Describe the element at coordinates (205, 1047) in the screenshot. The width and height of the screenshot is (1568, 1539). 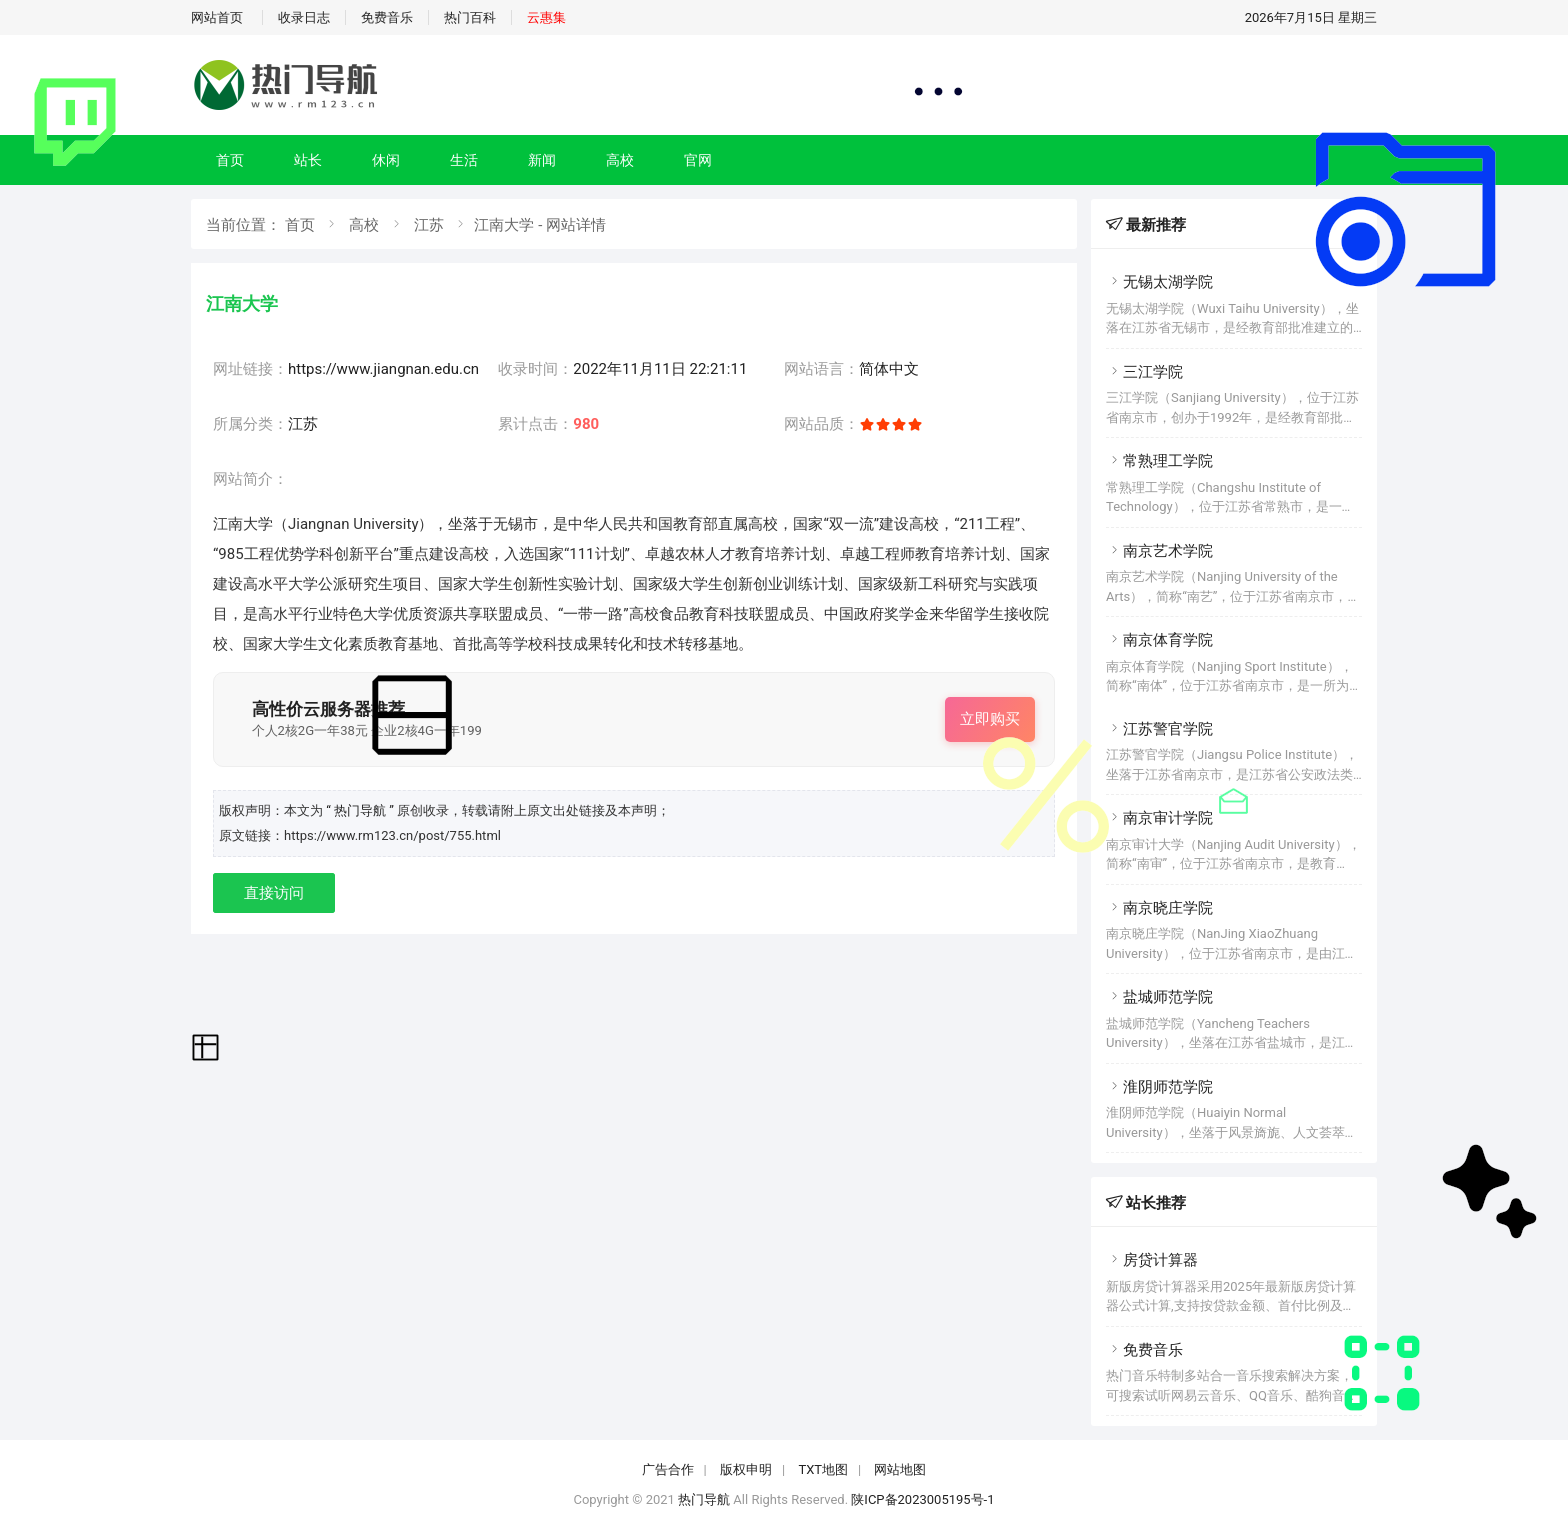
I see `view github project board` at that location.